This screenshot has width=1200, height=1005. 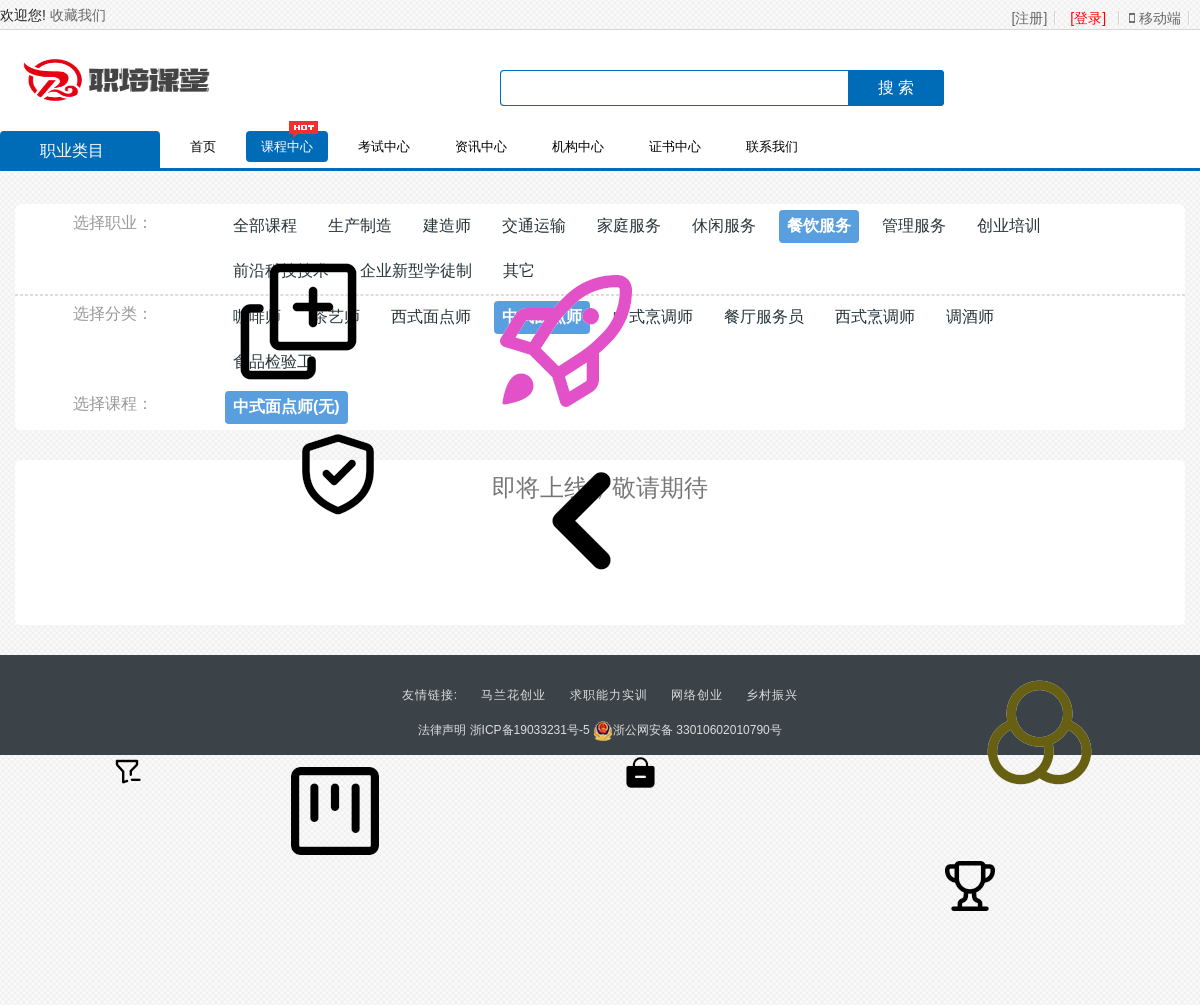 I want to click on open project board or kanban view, so click(x=335, y=811).